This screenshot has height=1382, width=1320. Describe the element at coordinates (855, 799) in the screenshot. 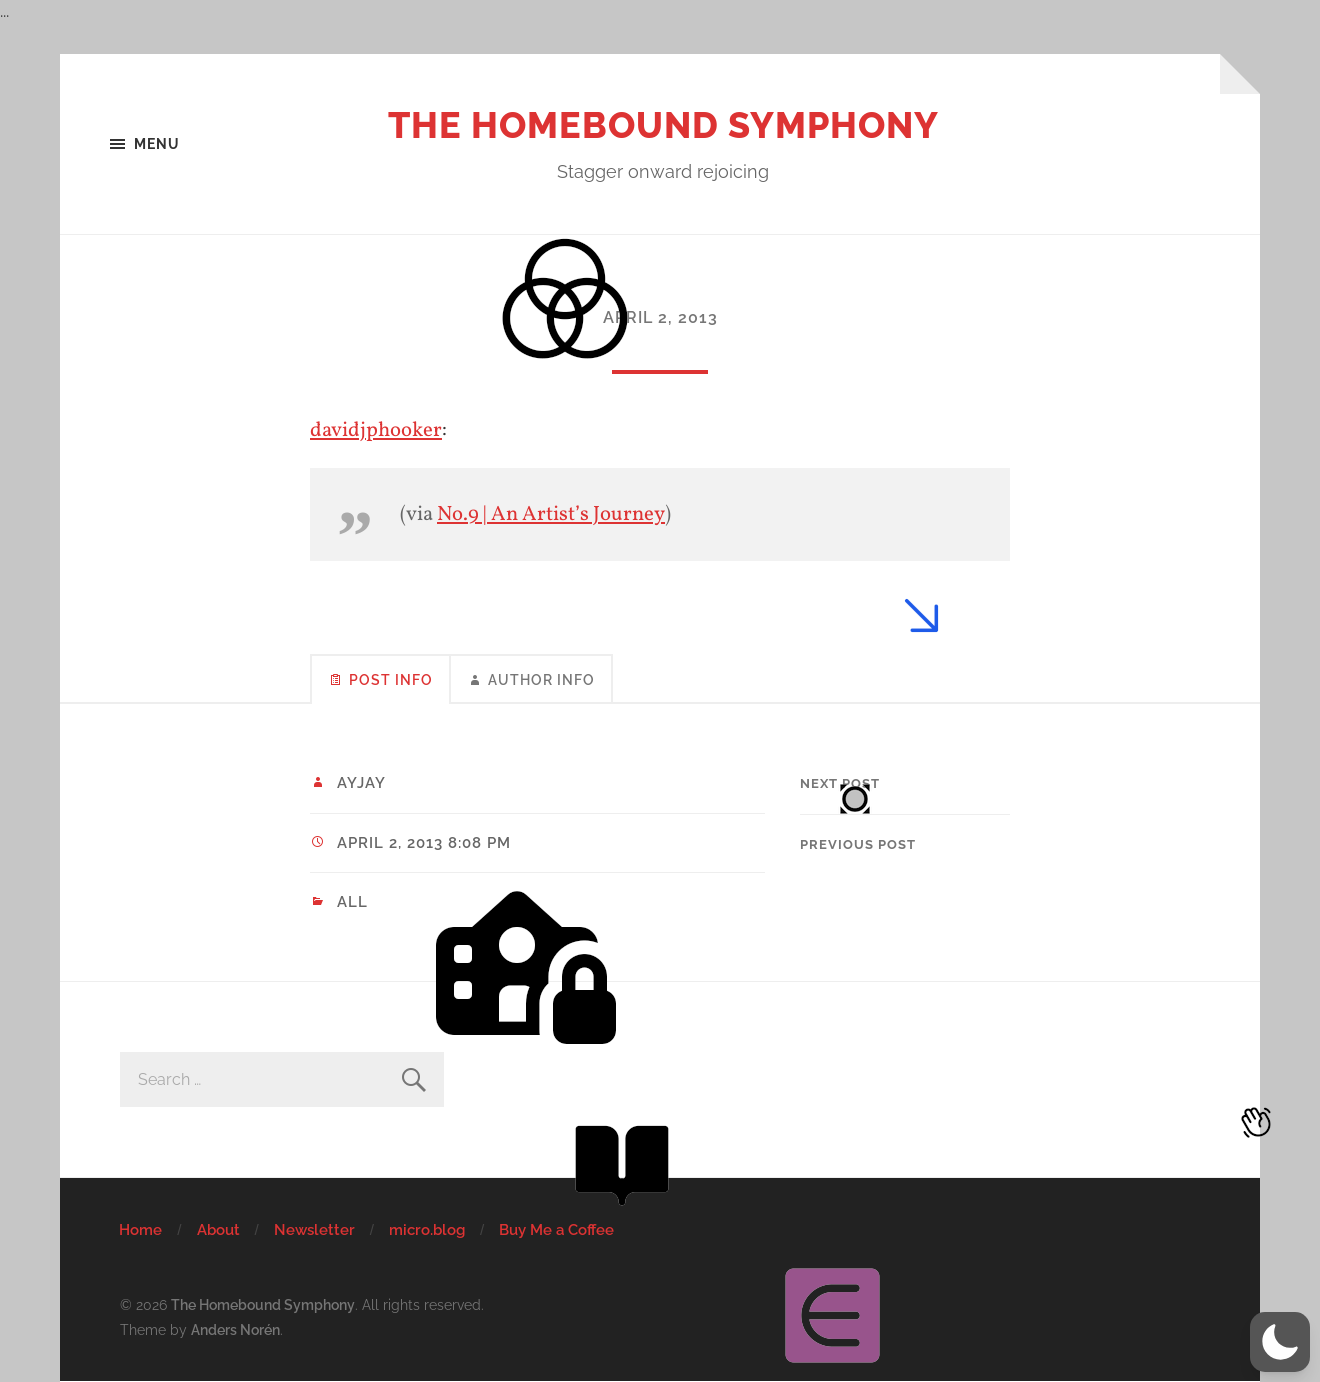

I see `expand all items or content` at that location.